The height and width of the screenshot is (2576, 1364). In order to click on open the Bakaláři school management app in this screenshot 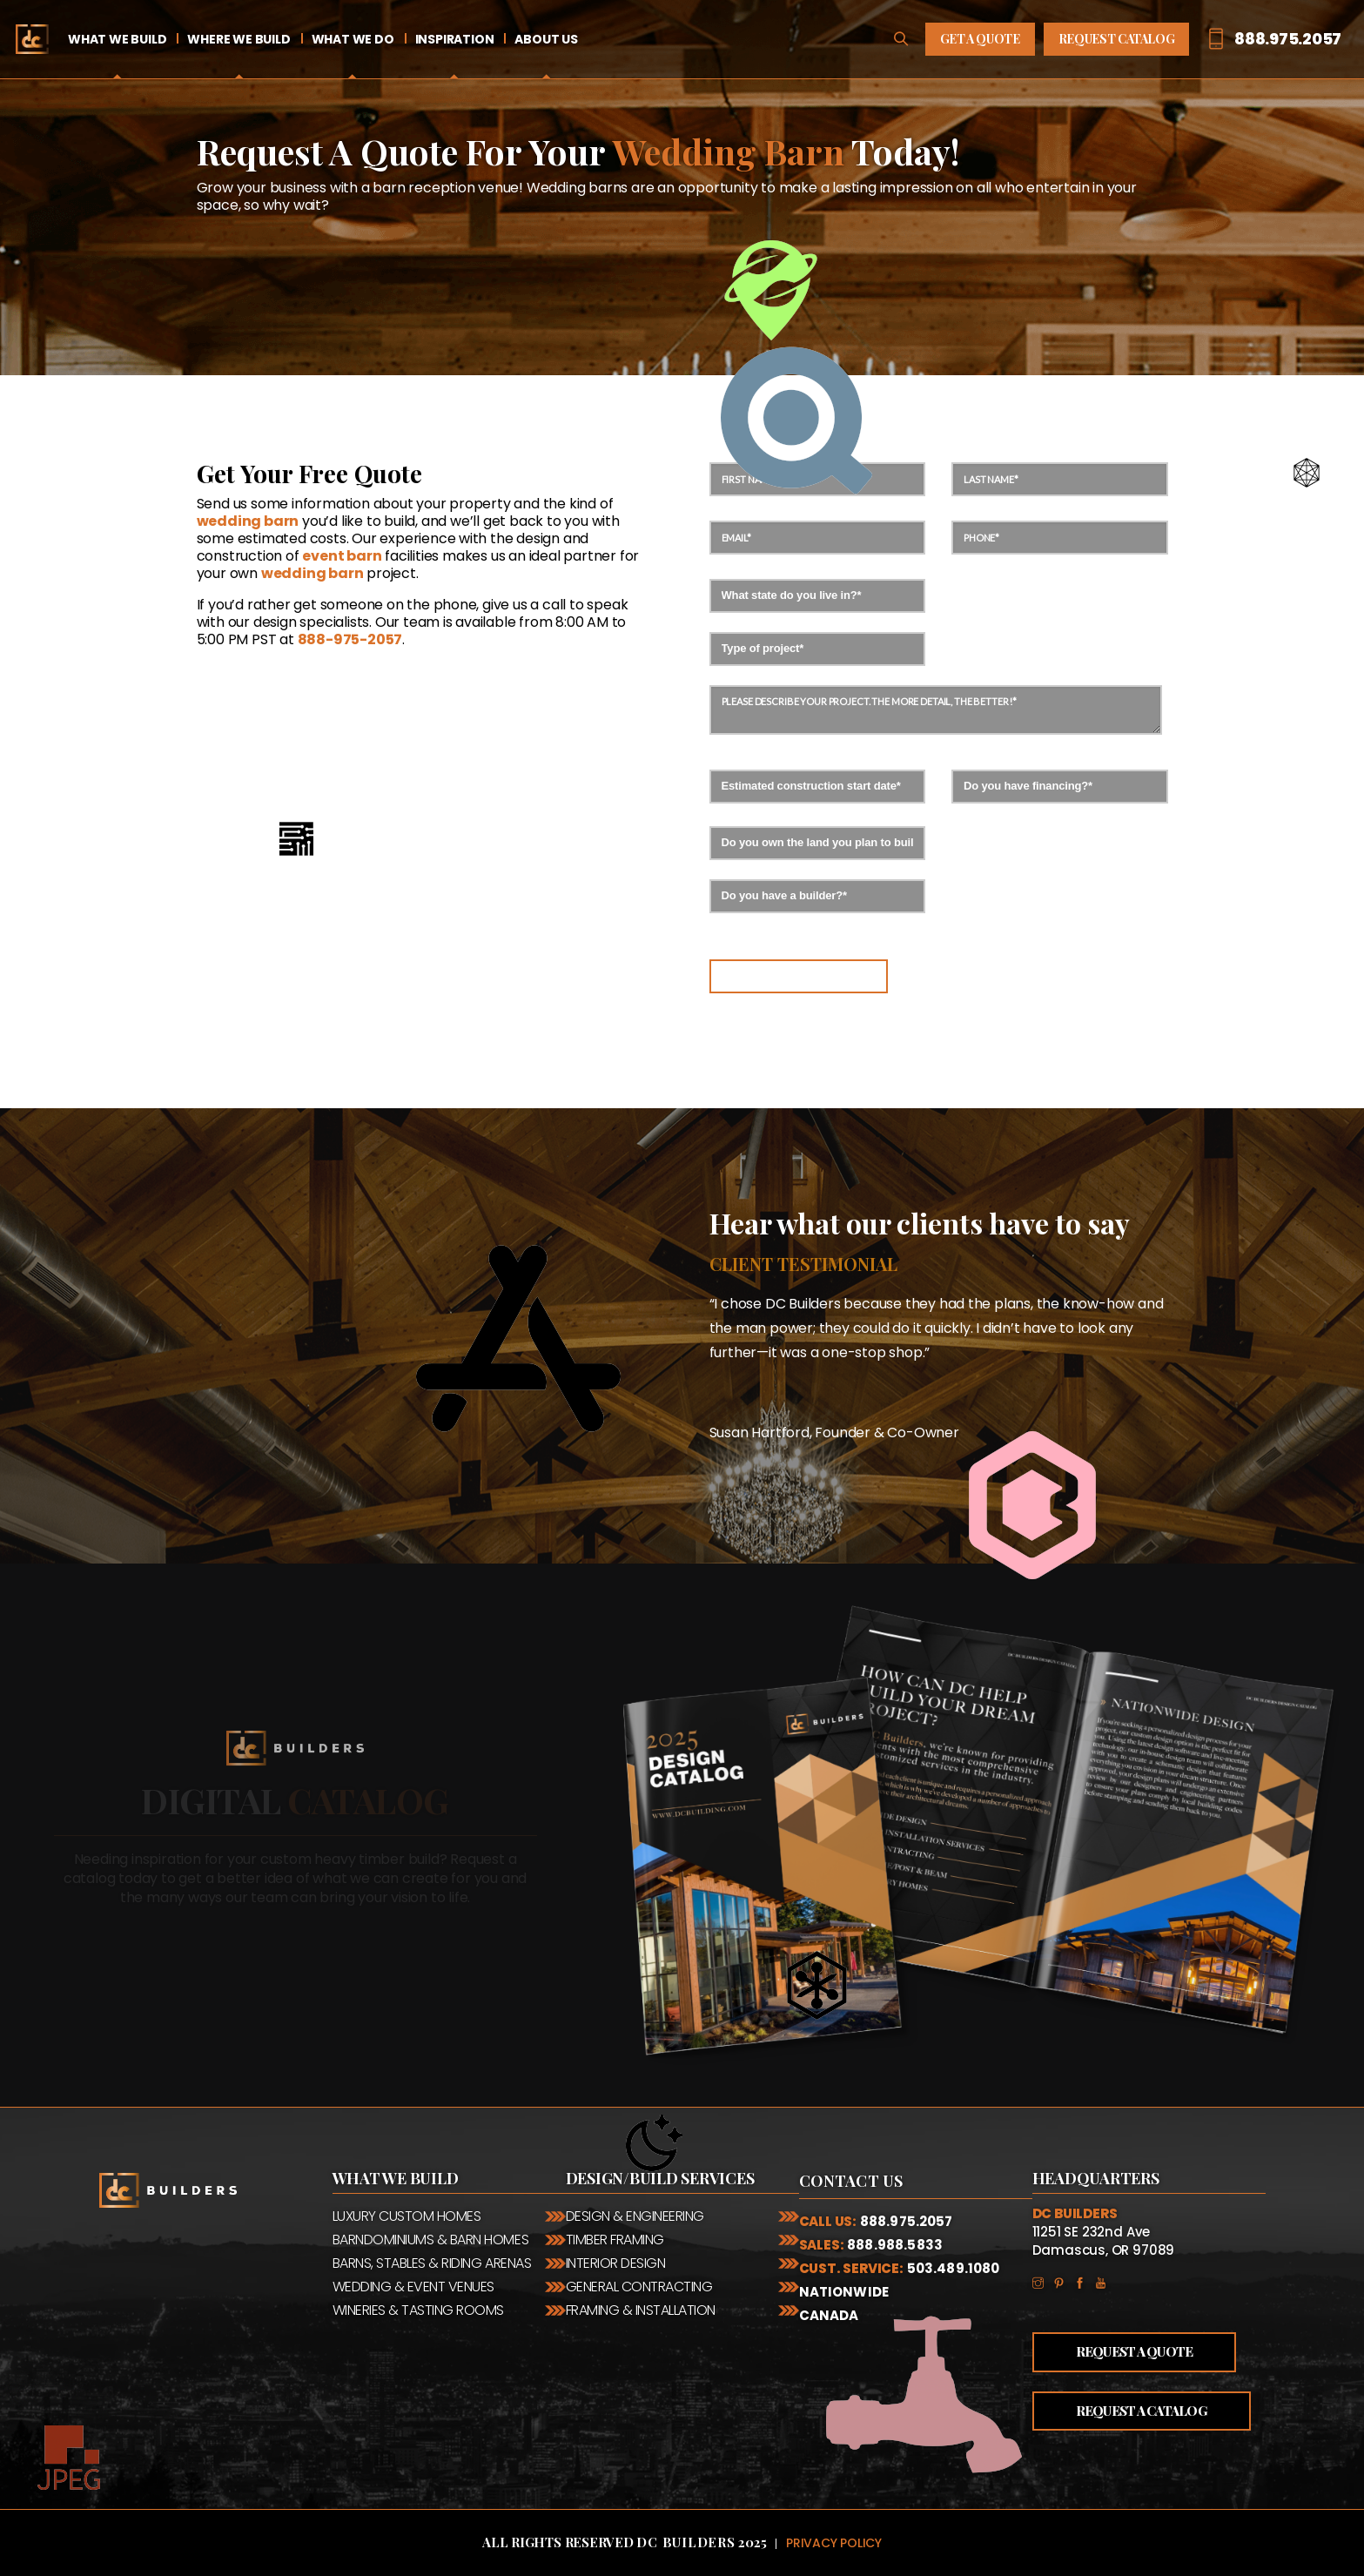, I will do `click(1032, 1505)`.